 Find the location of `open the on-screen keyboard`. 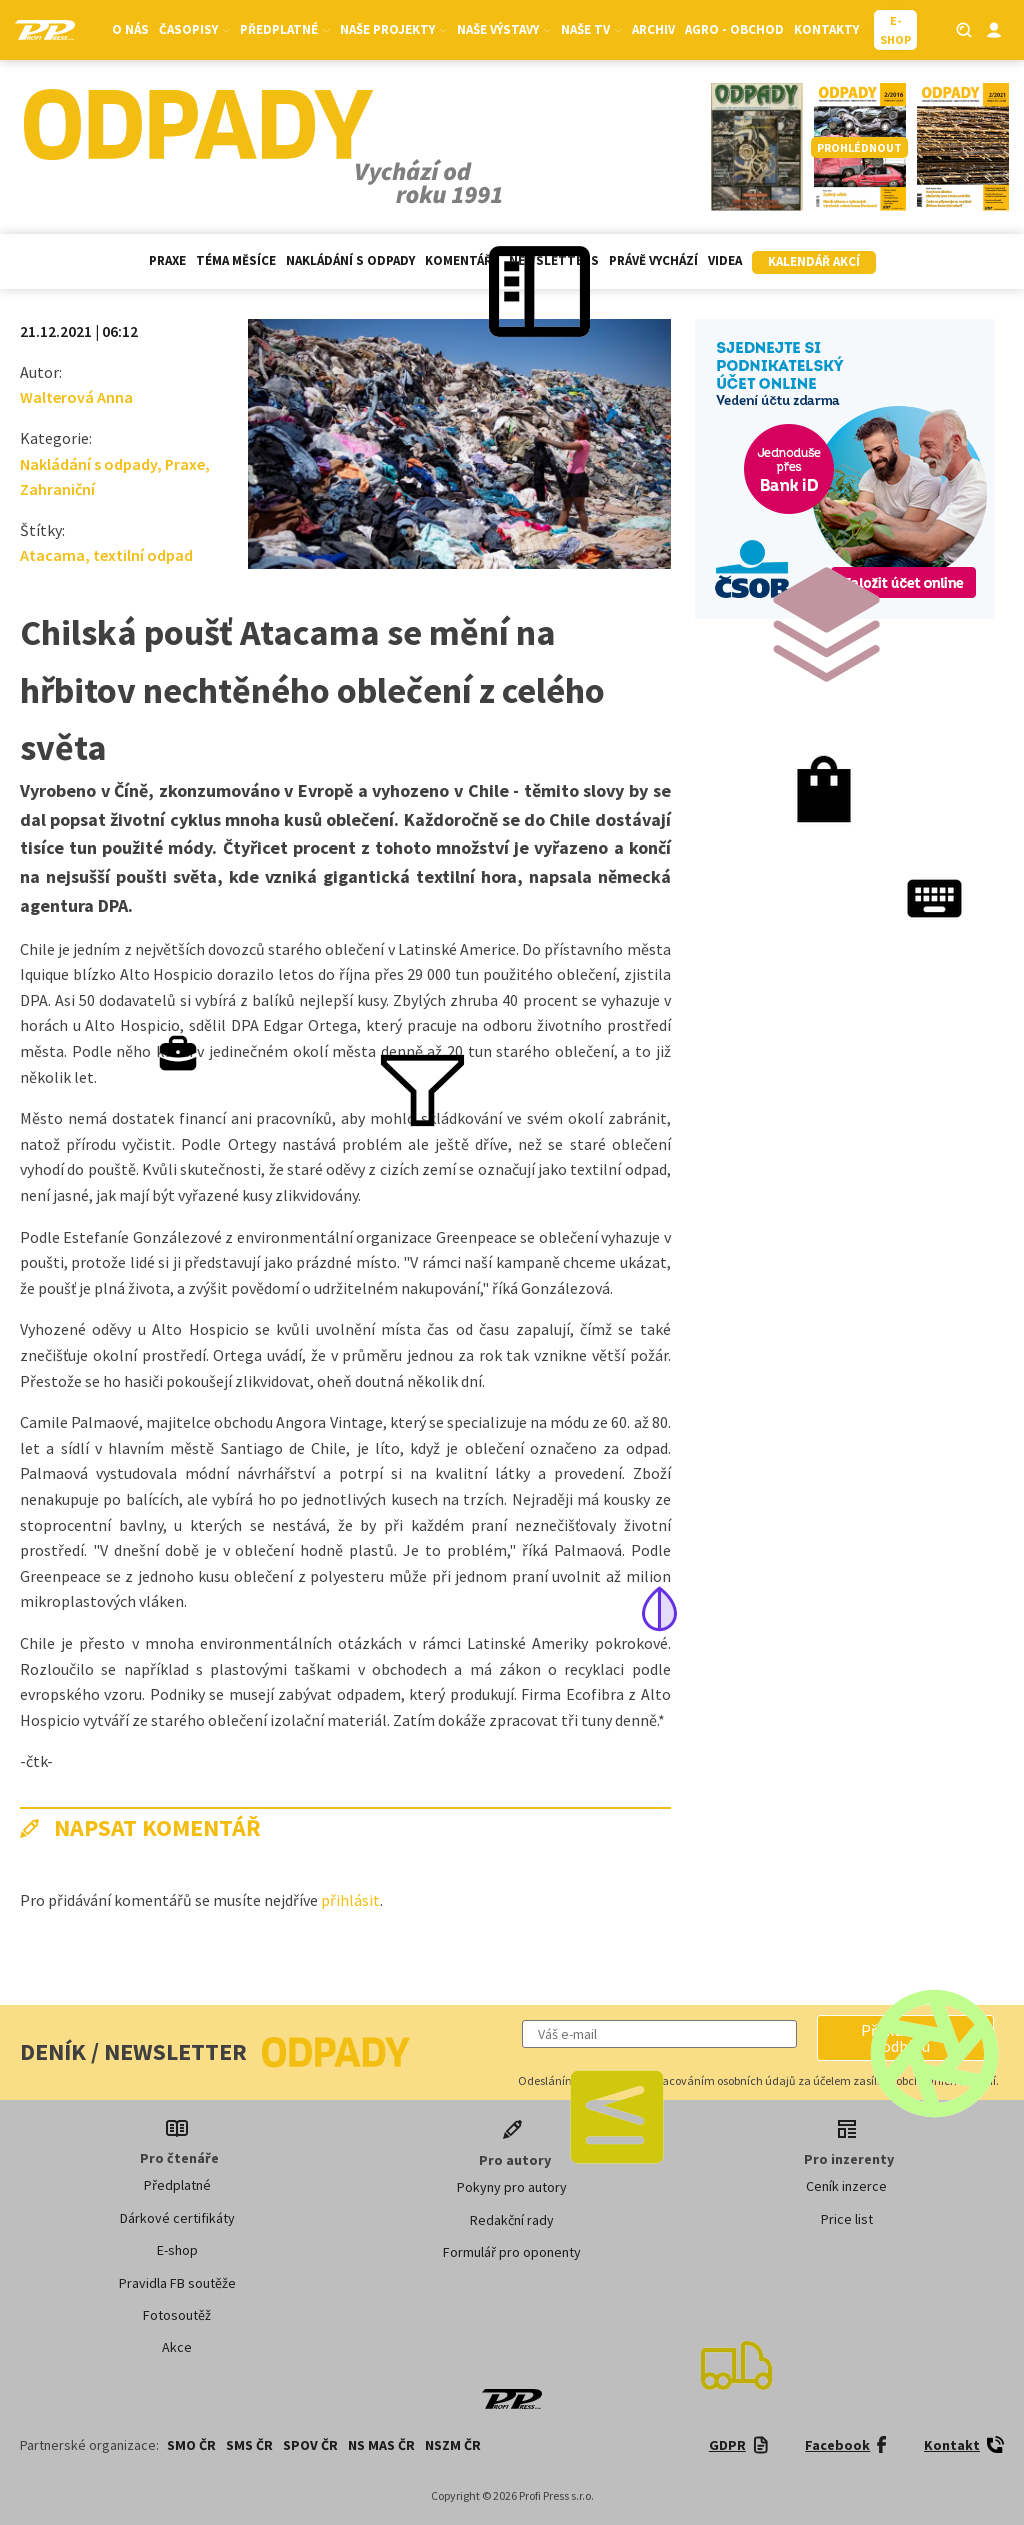

open the on-screen keyboard is located at coordinates (934, 898).